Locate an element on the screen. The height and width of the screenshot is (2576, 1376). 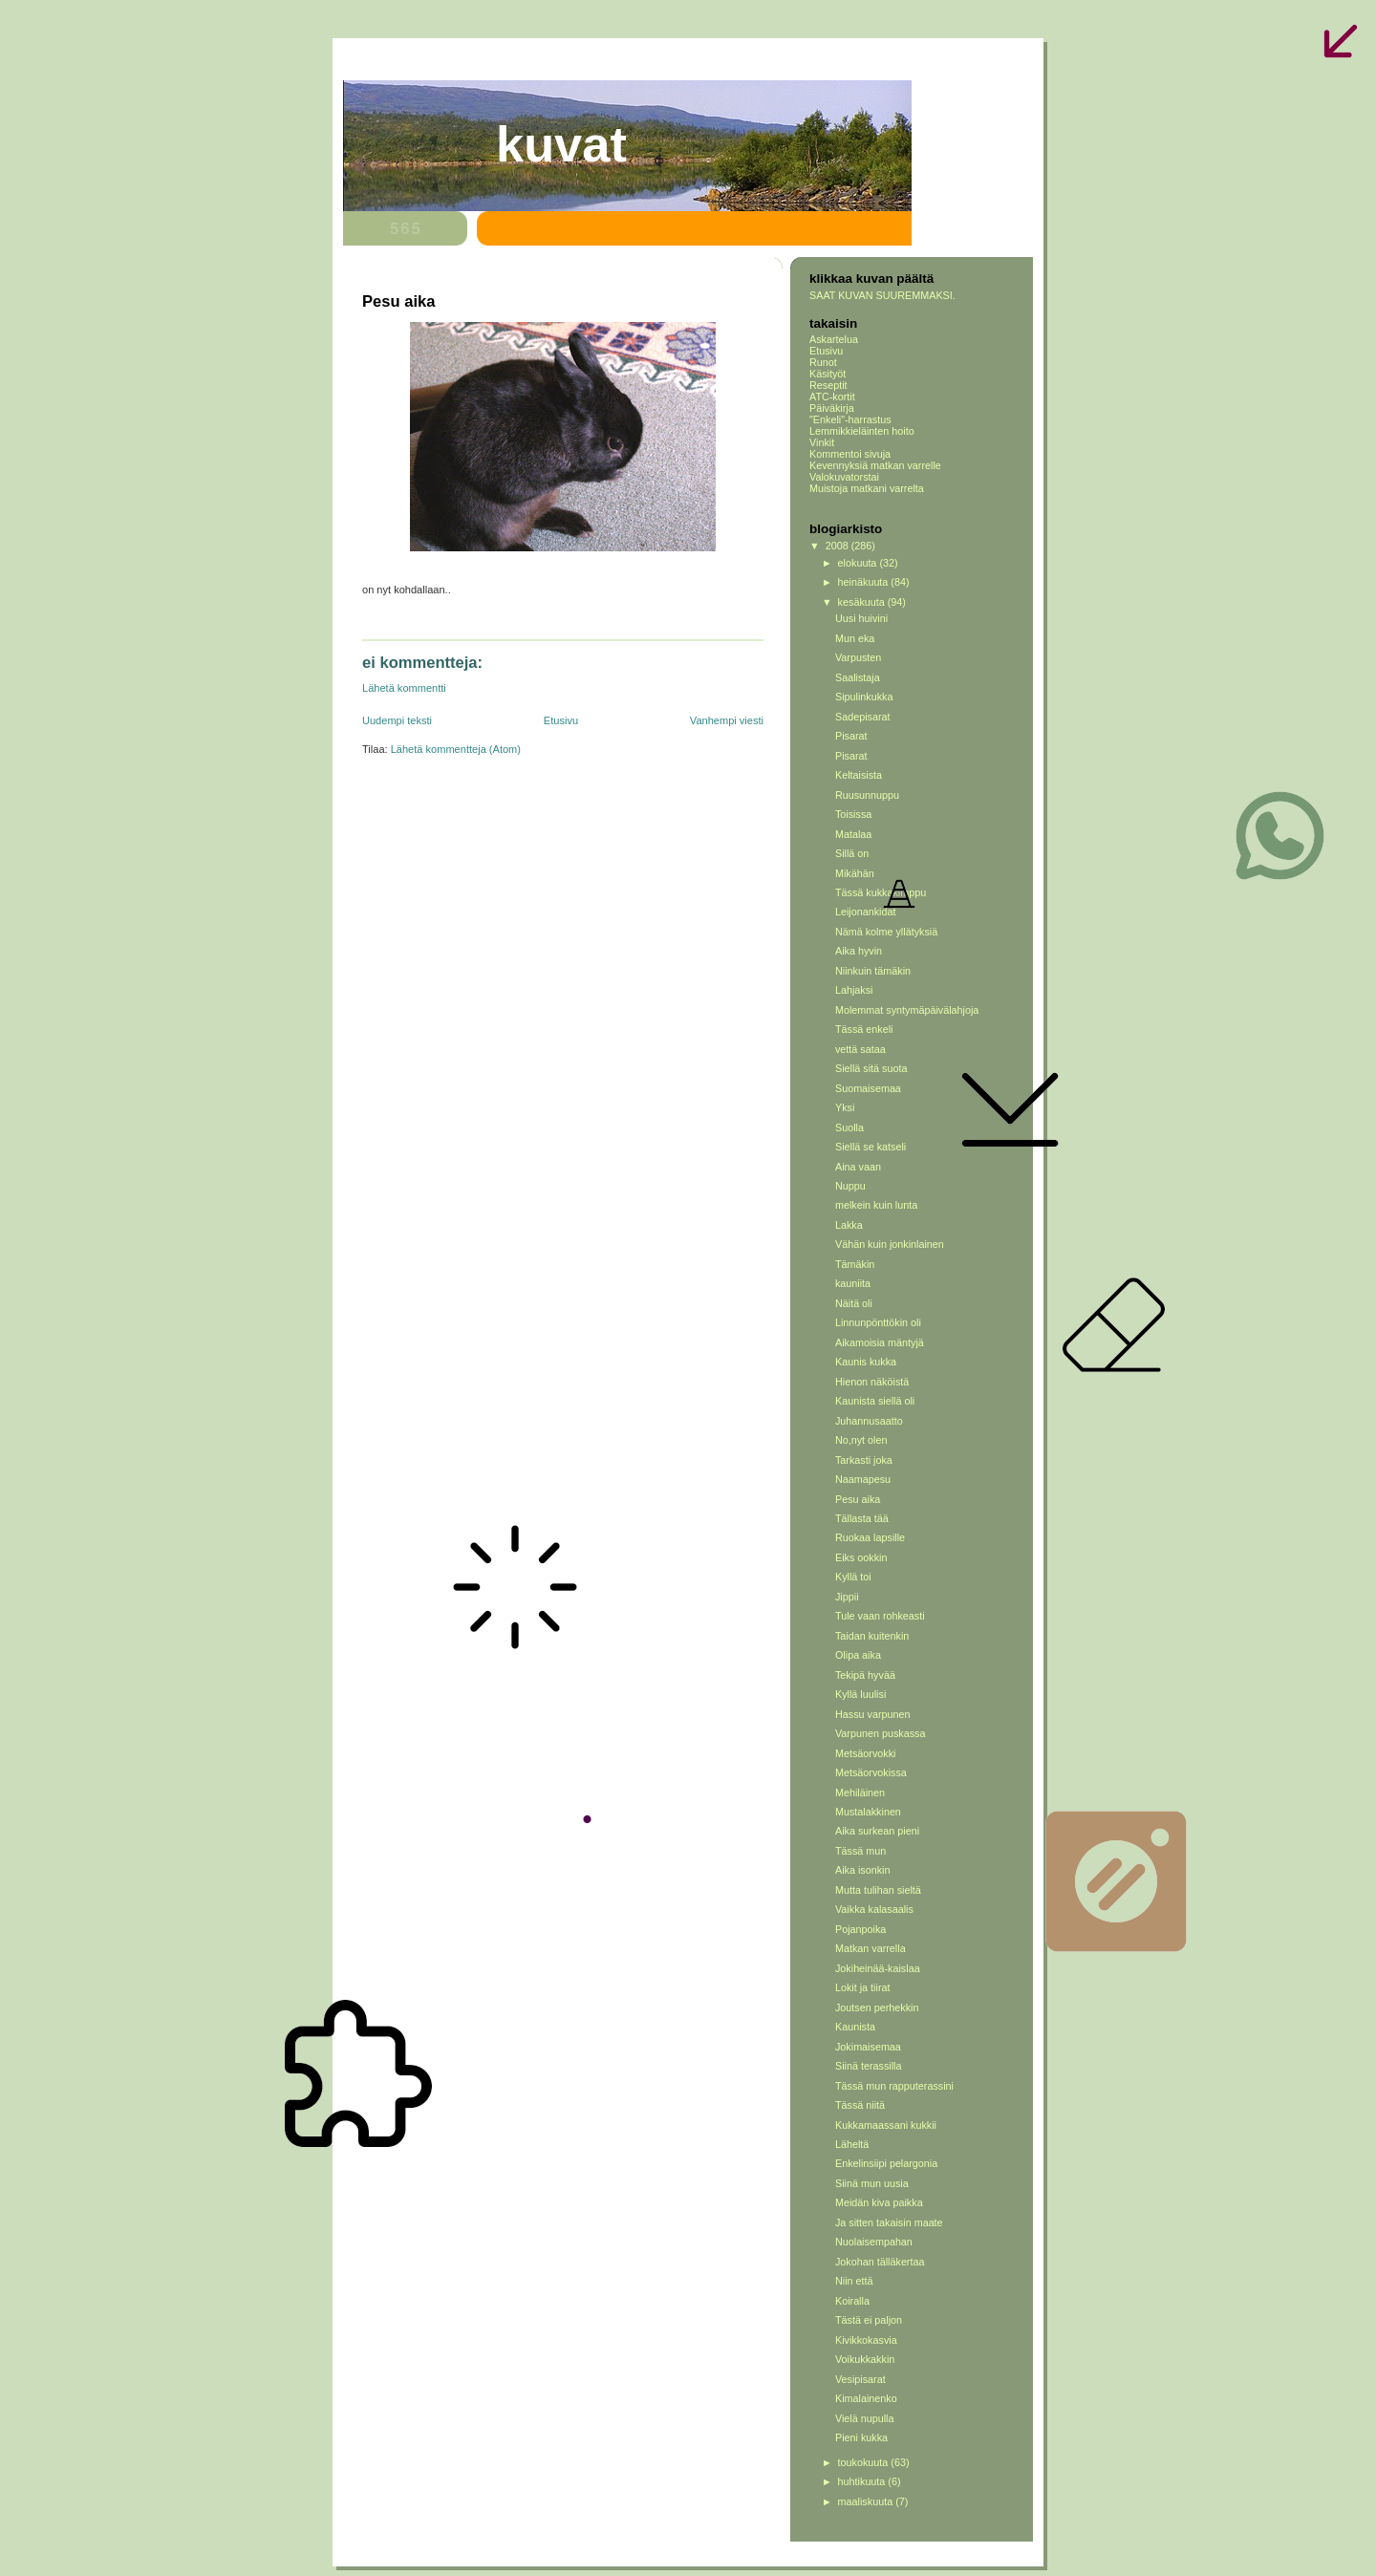
erase or delete content is located at coordinates (1113, 1324).